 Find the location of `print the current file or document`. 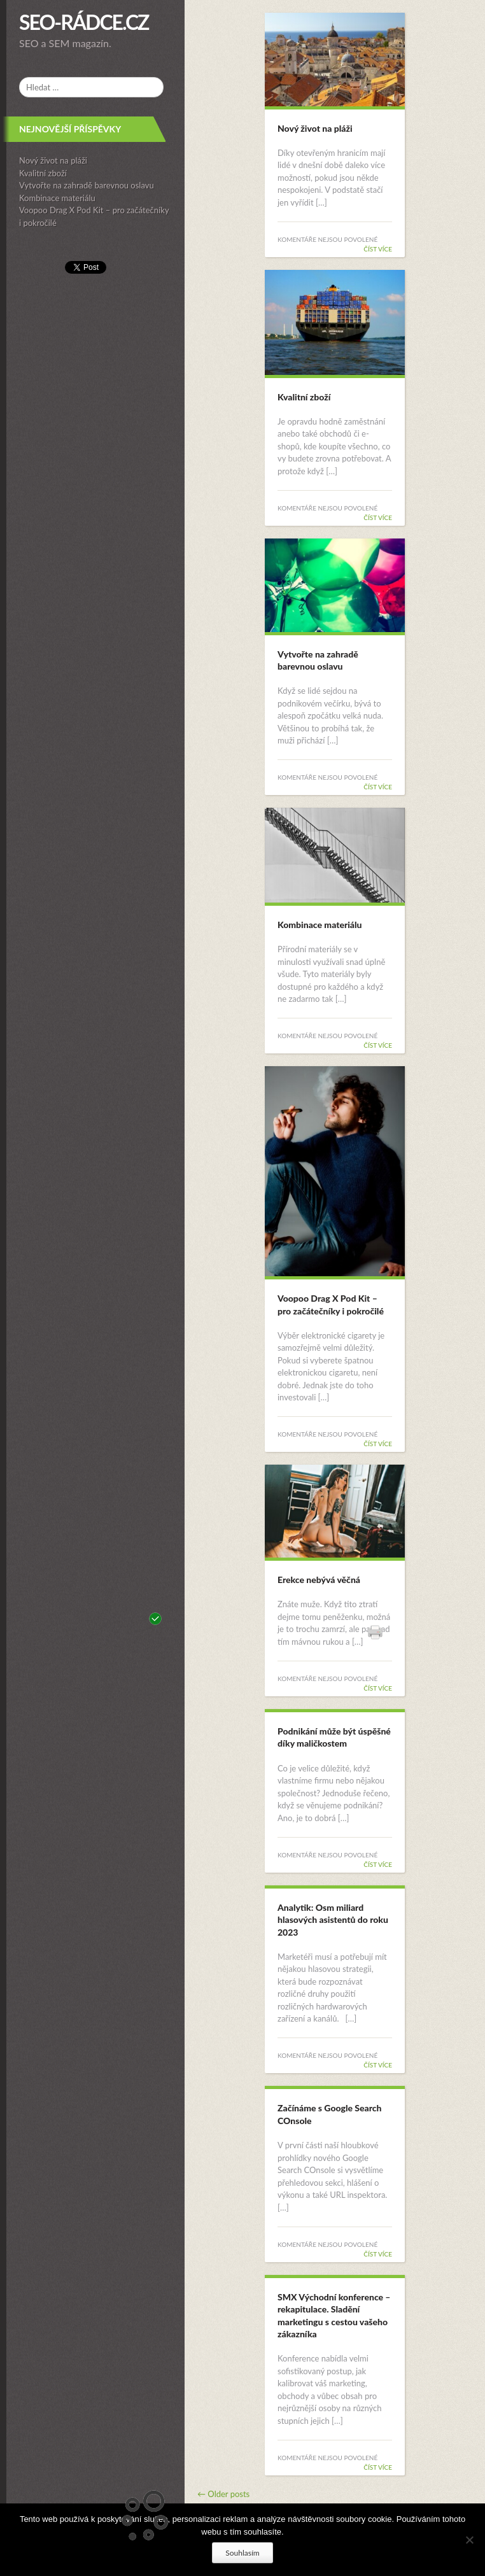

print the current file or document is located at coordinates (375, 1632).